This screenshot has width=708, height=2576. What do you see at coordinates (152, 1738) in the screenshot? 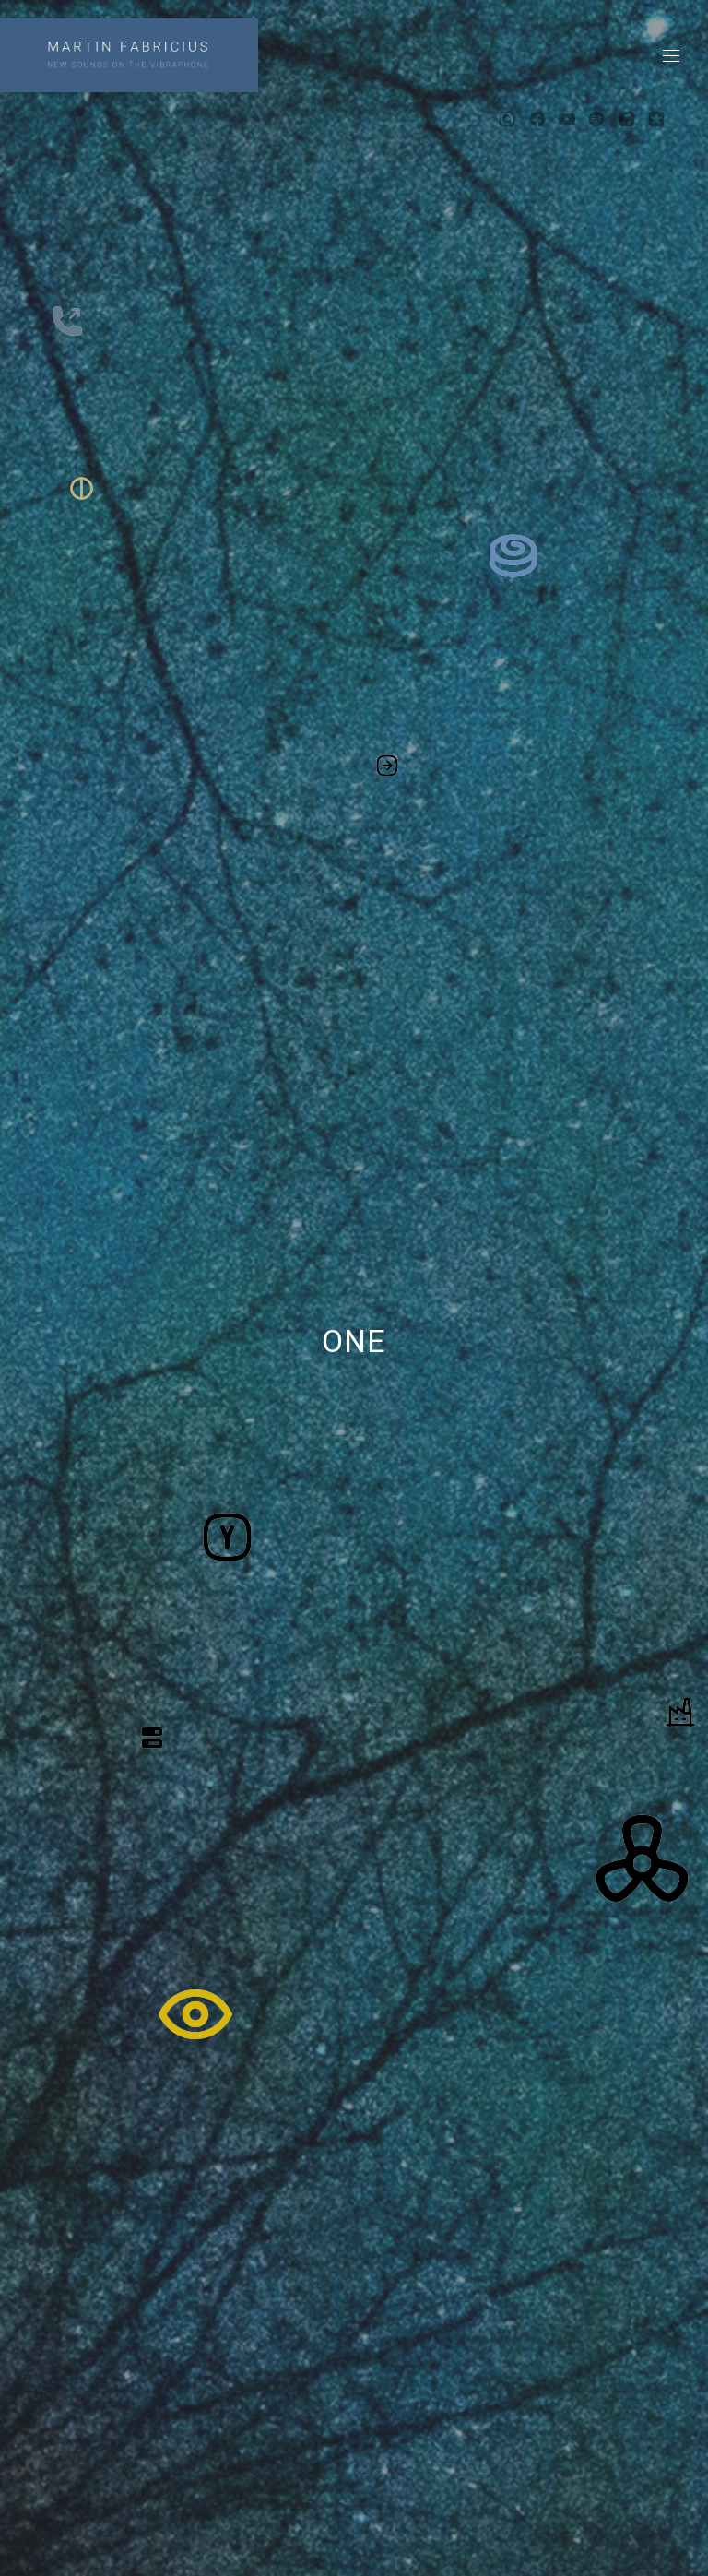
I see `view task list or to-do items` at bounding box center [152, 1738].